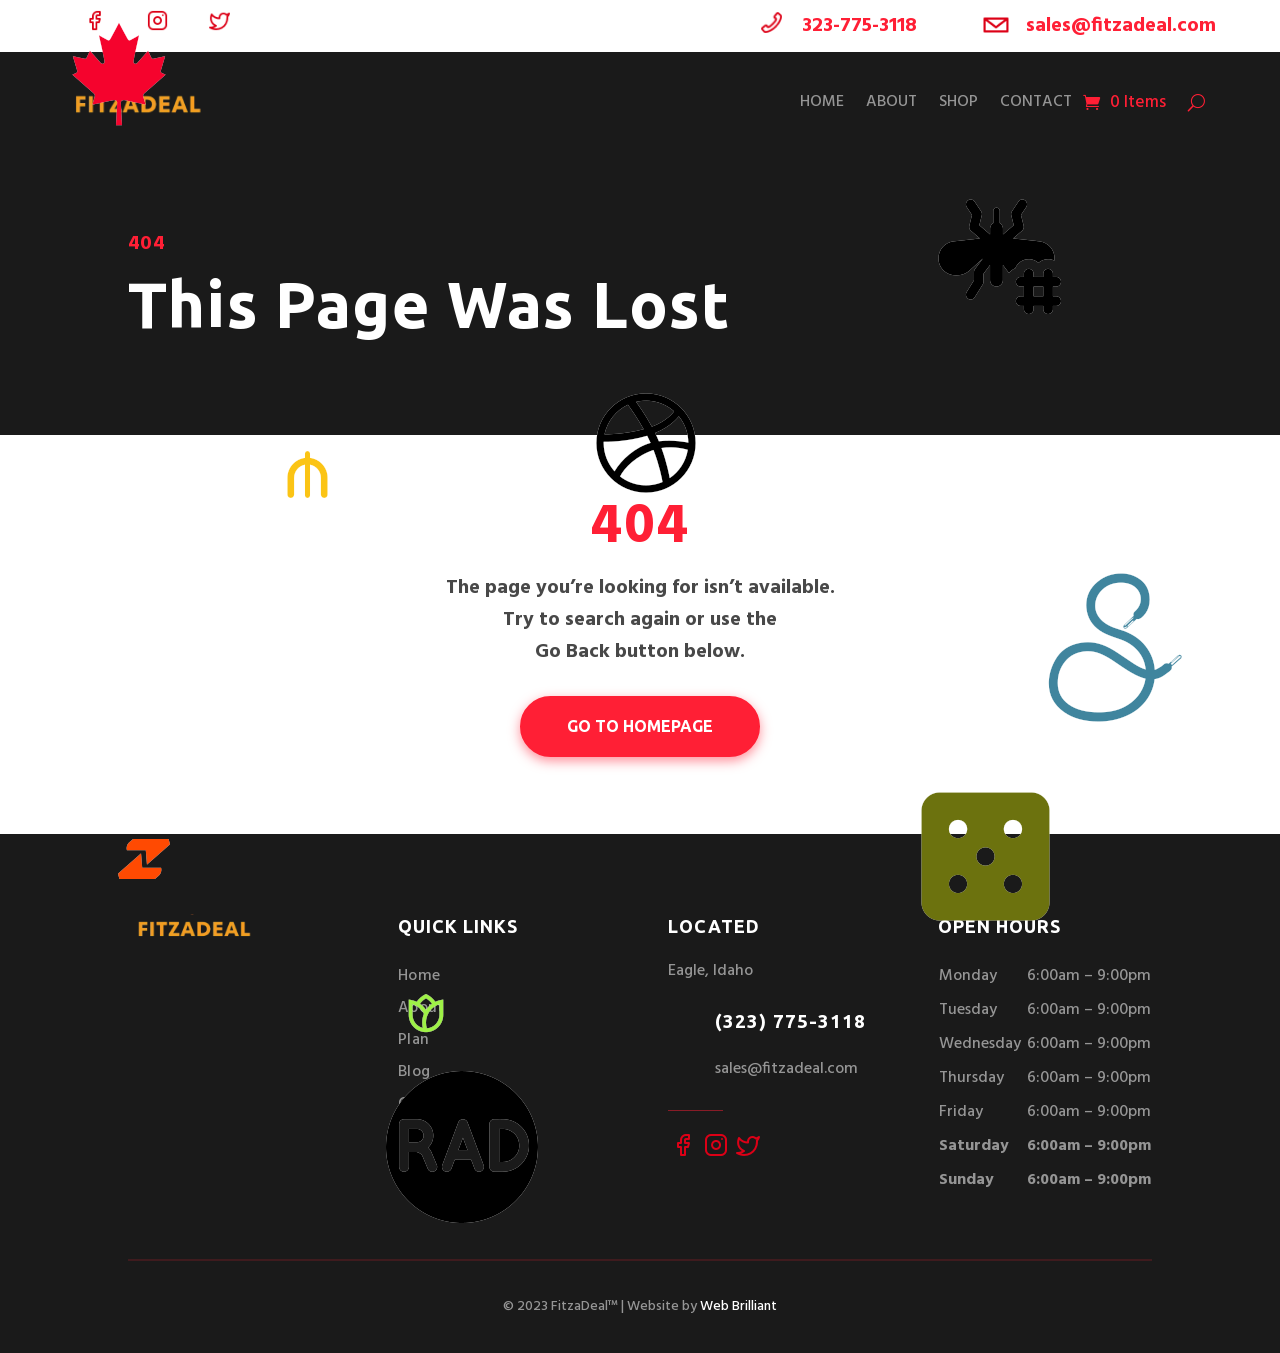  I want to click on indicates a random or chance-based action, so click(985, 856).